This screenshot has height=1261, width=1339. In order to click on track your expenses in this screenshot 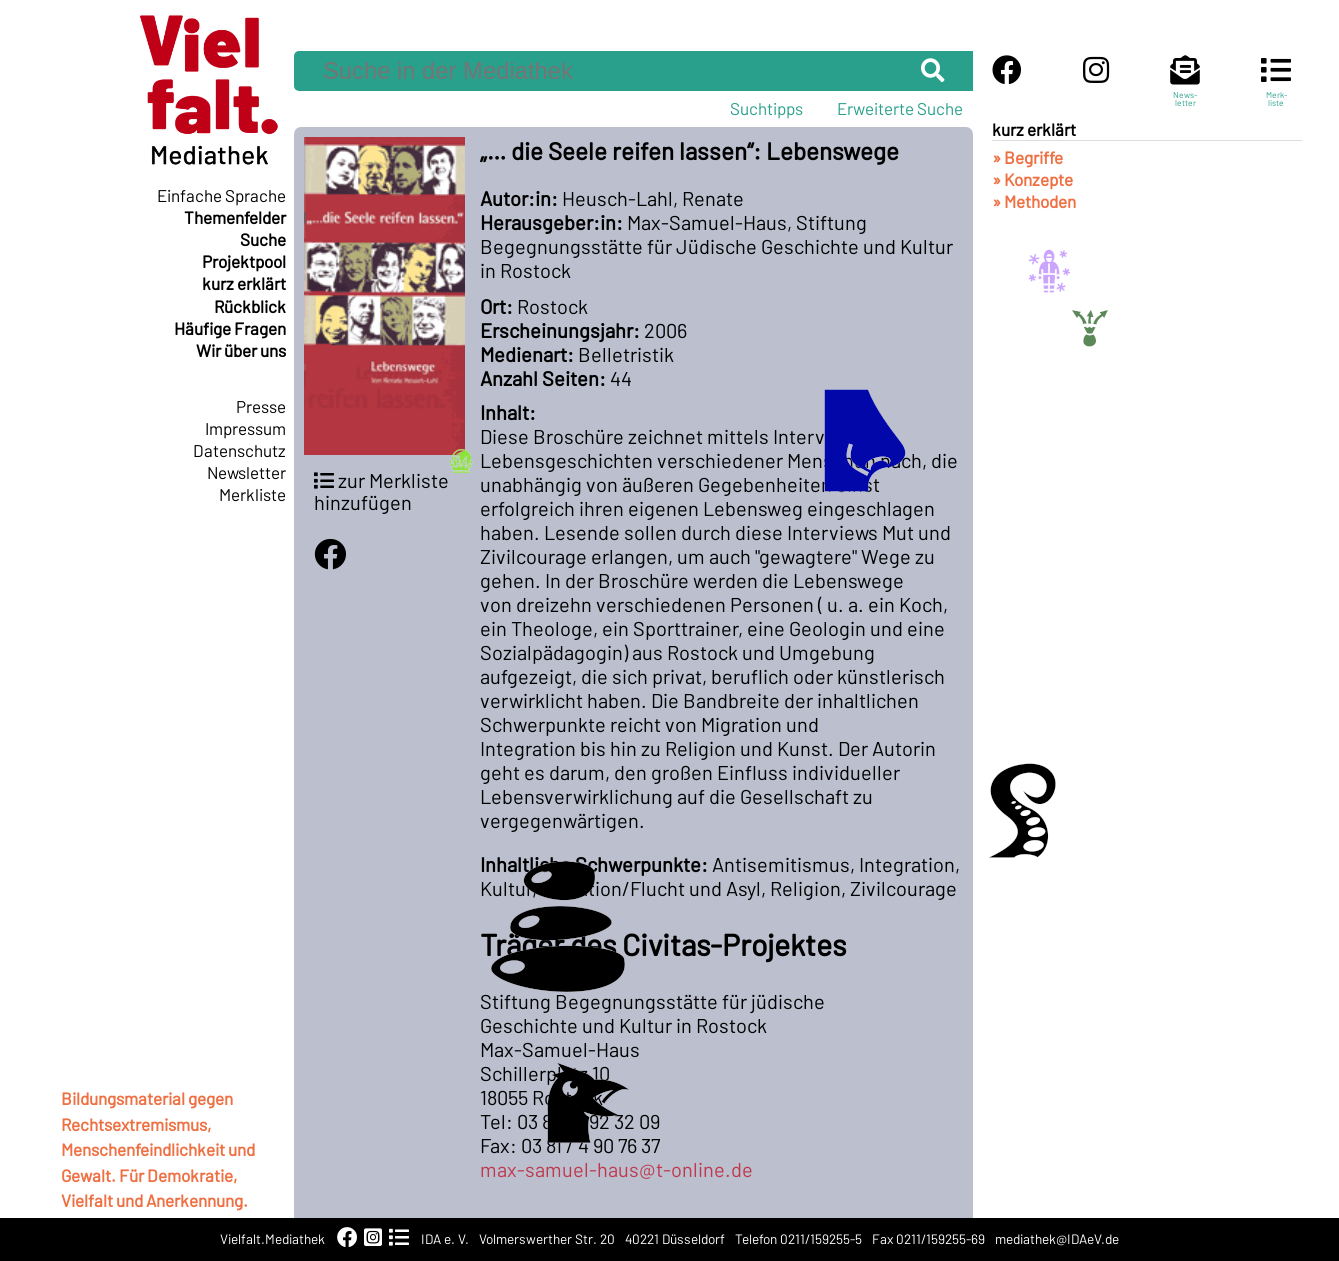, I will do `click(1090, 328)`.